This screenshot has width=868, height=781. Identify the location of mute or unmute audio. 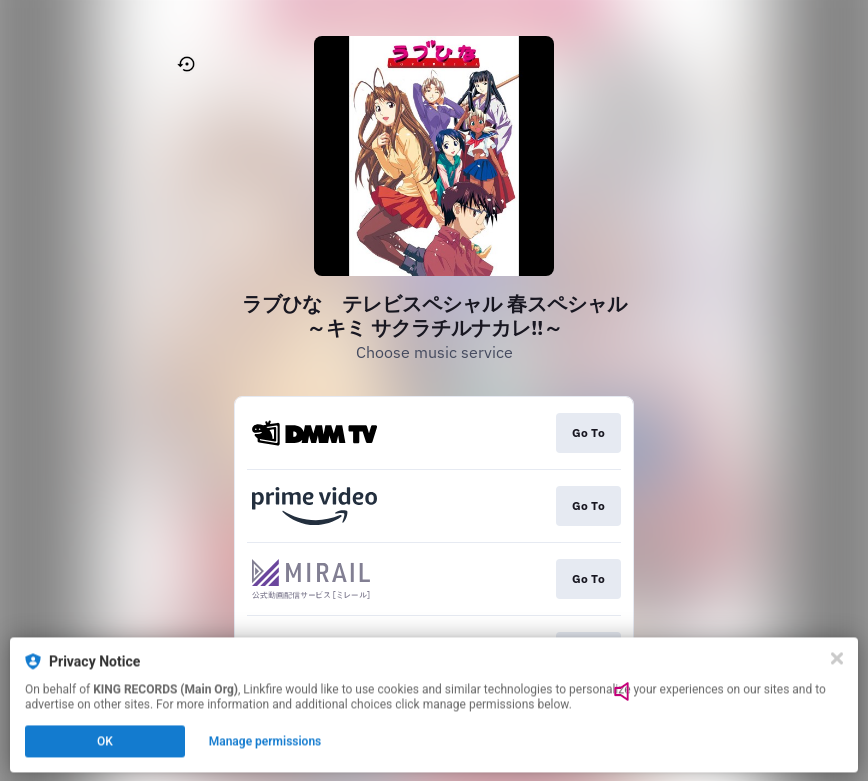
(622, 691).